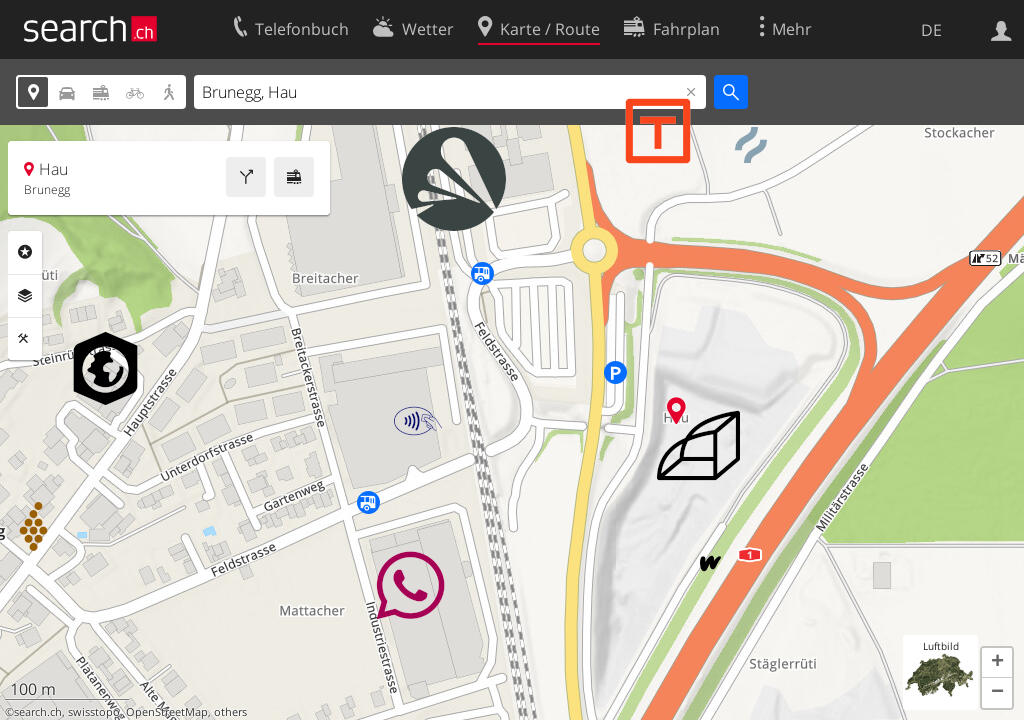 The height and width of the screenshot is (720, 1024). Describe the element at coordinates (418, 421) in the screenshot. I see `indicates contactless payment is accepted` at that location.